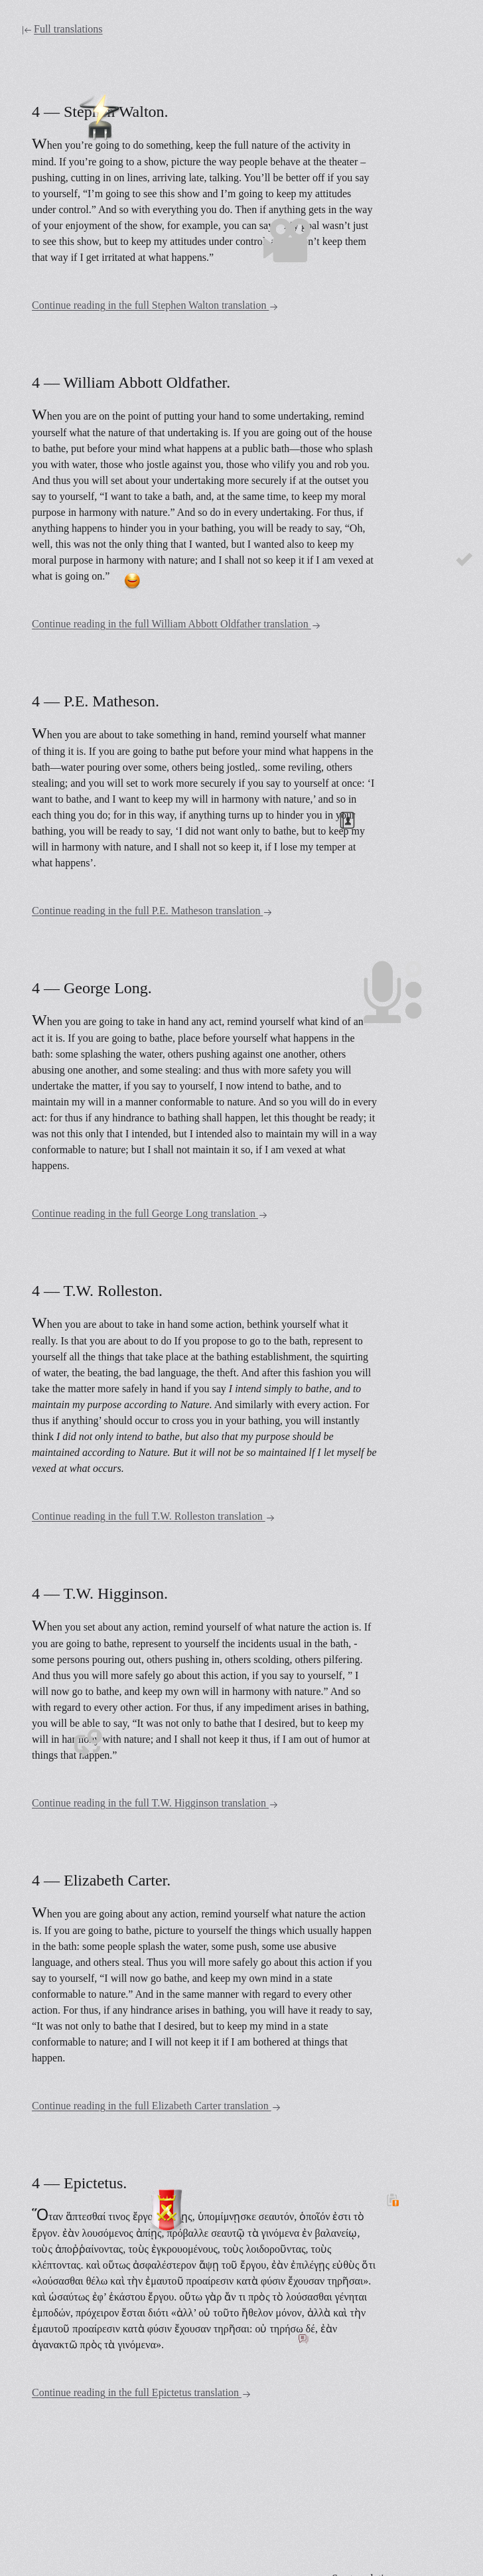  Describe the element at coordinates (289, 240) in the screenshot. I see `access video camera or recording features` at that location.